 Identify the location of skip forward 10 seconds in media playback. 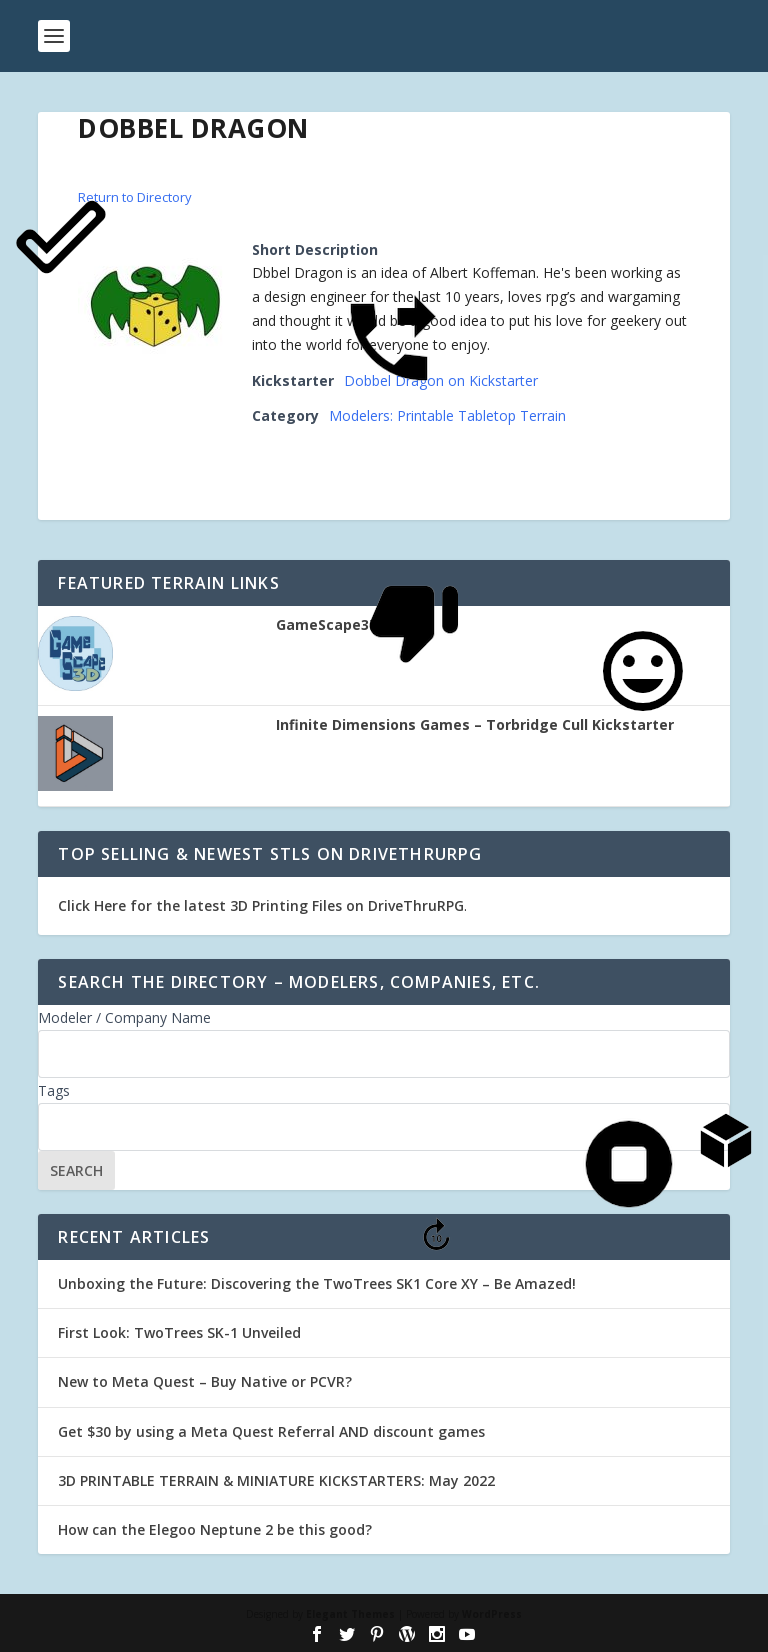
(436, 1235).